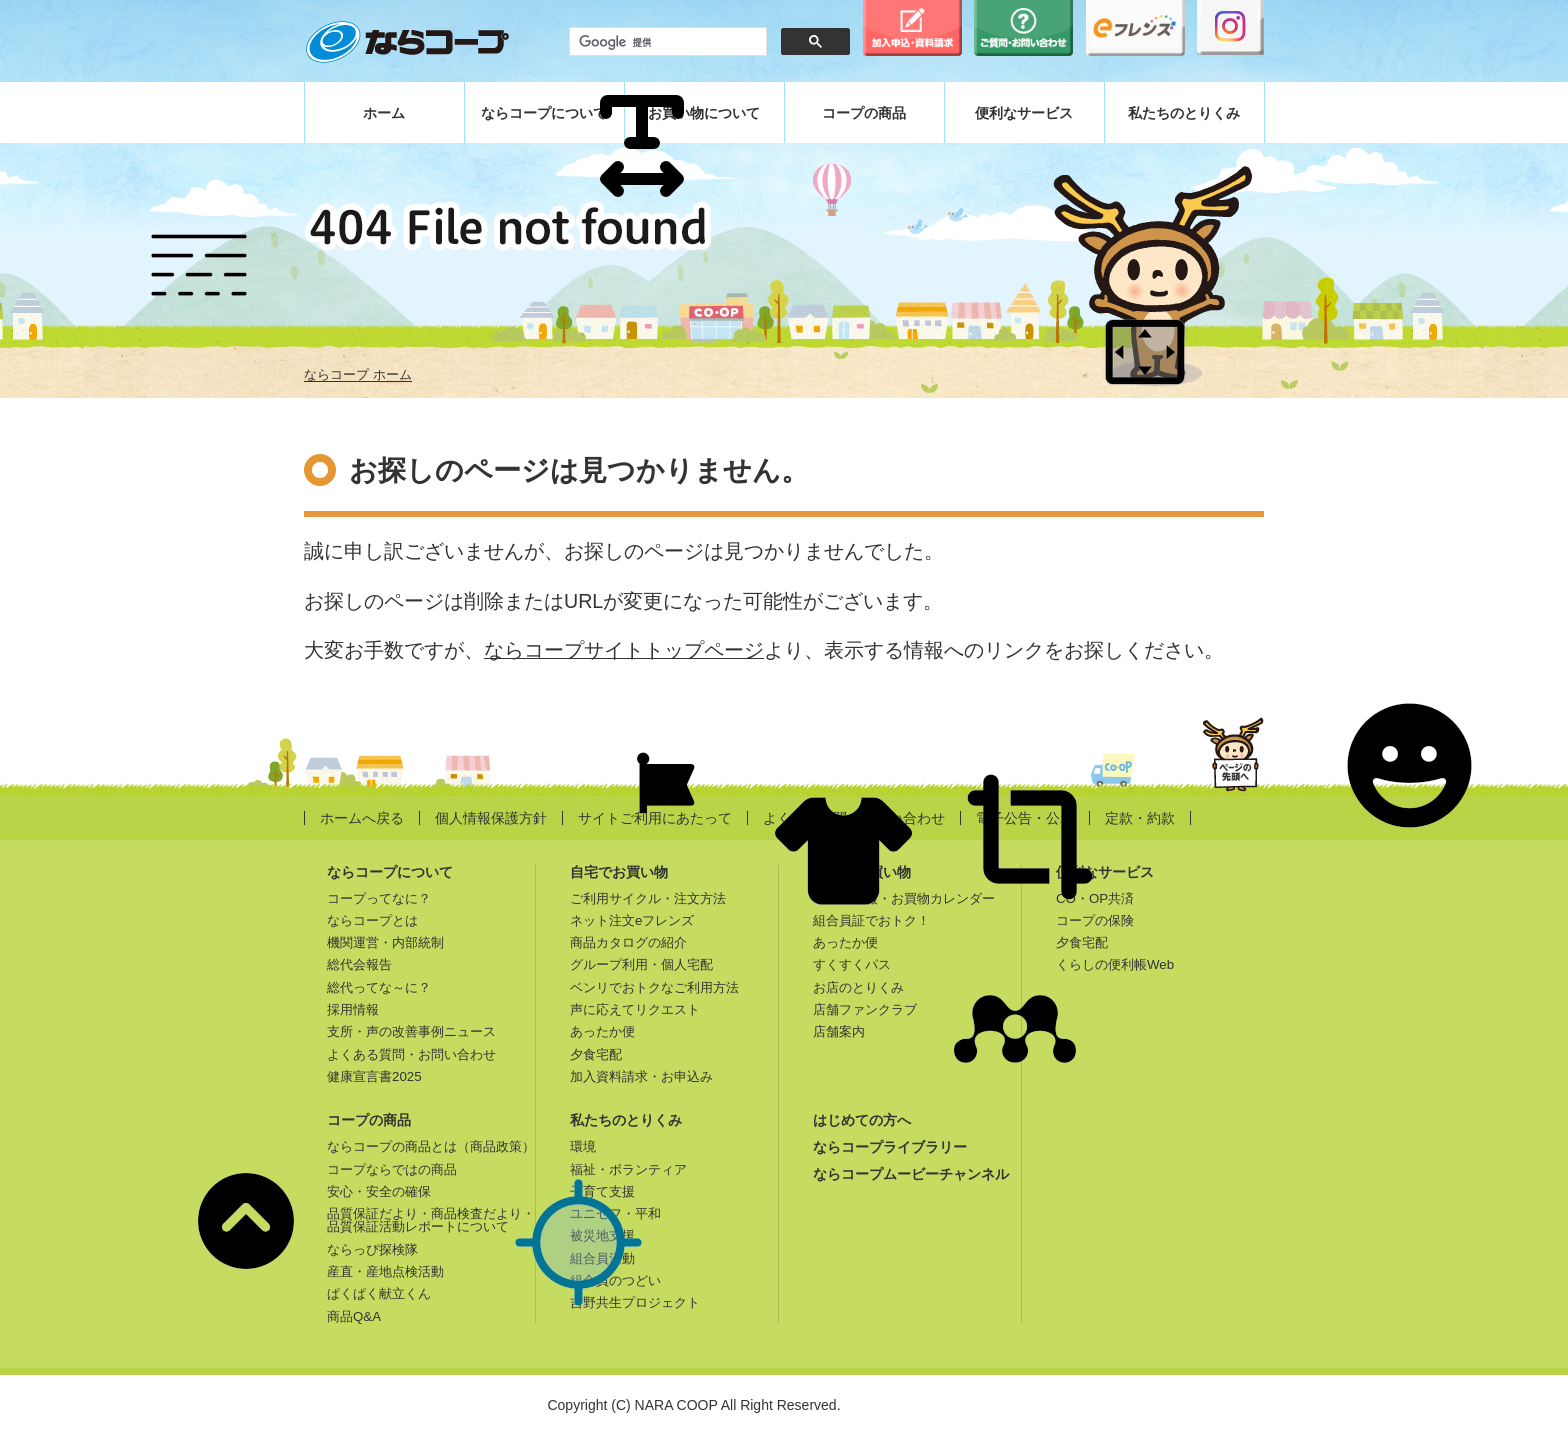  Describe the element at coordinates (578, 1242) in the screenshot. I see `access current location` at that location.